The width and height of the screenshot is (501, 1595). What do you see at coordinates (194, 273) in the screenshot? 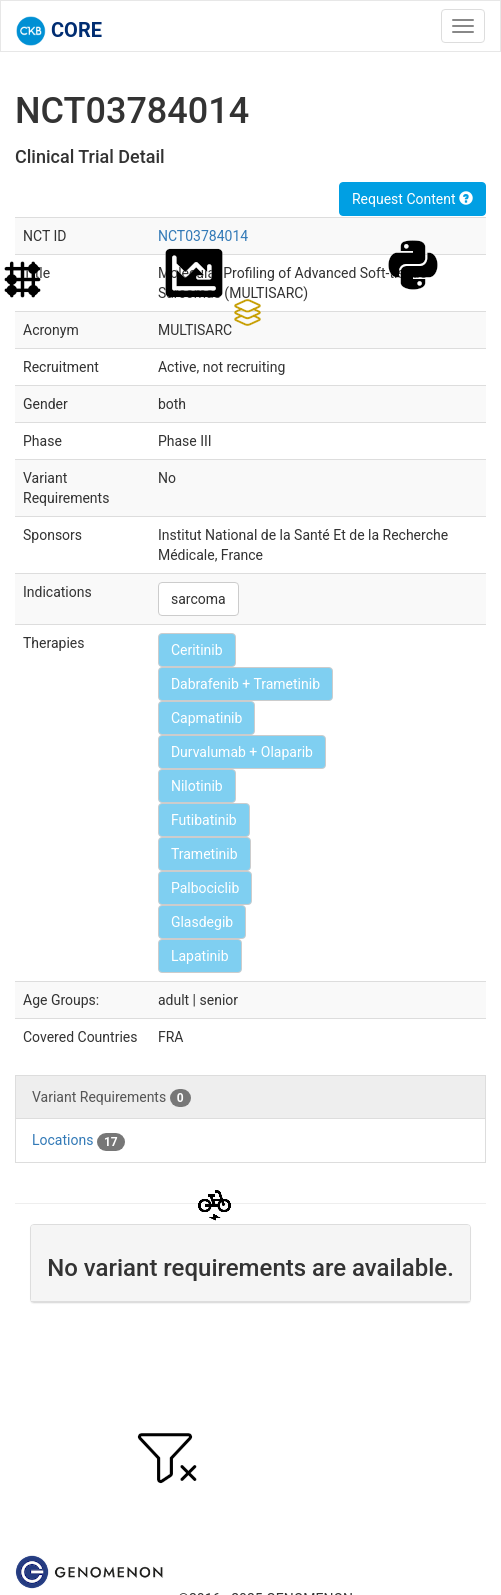
I see `view declining trend or performance data` at bounding box center [194, 273].